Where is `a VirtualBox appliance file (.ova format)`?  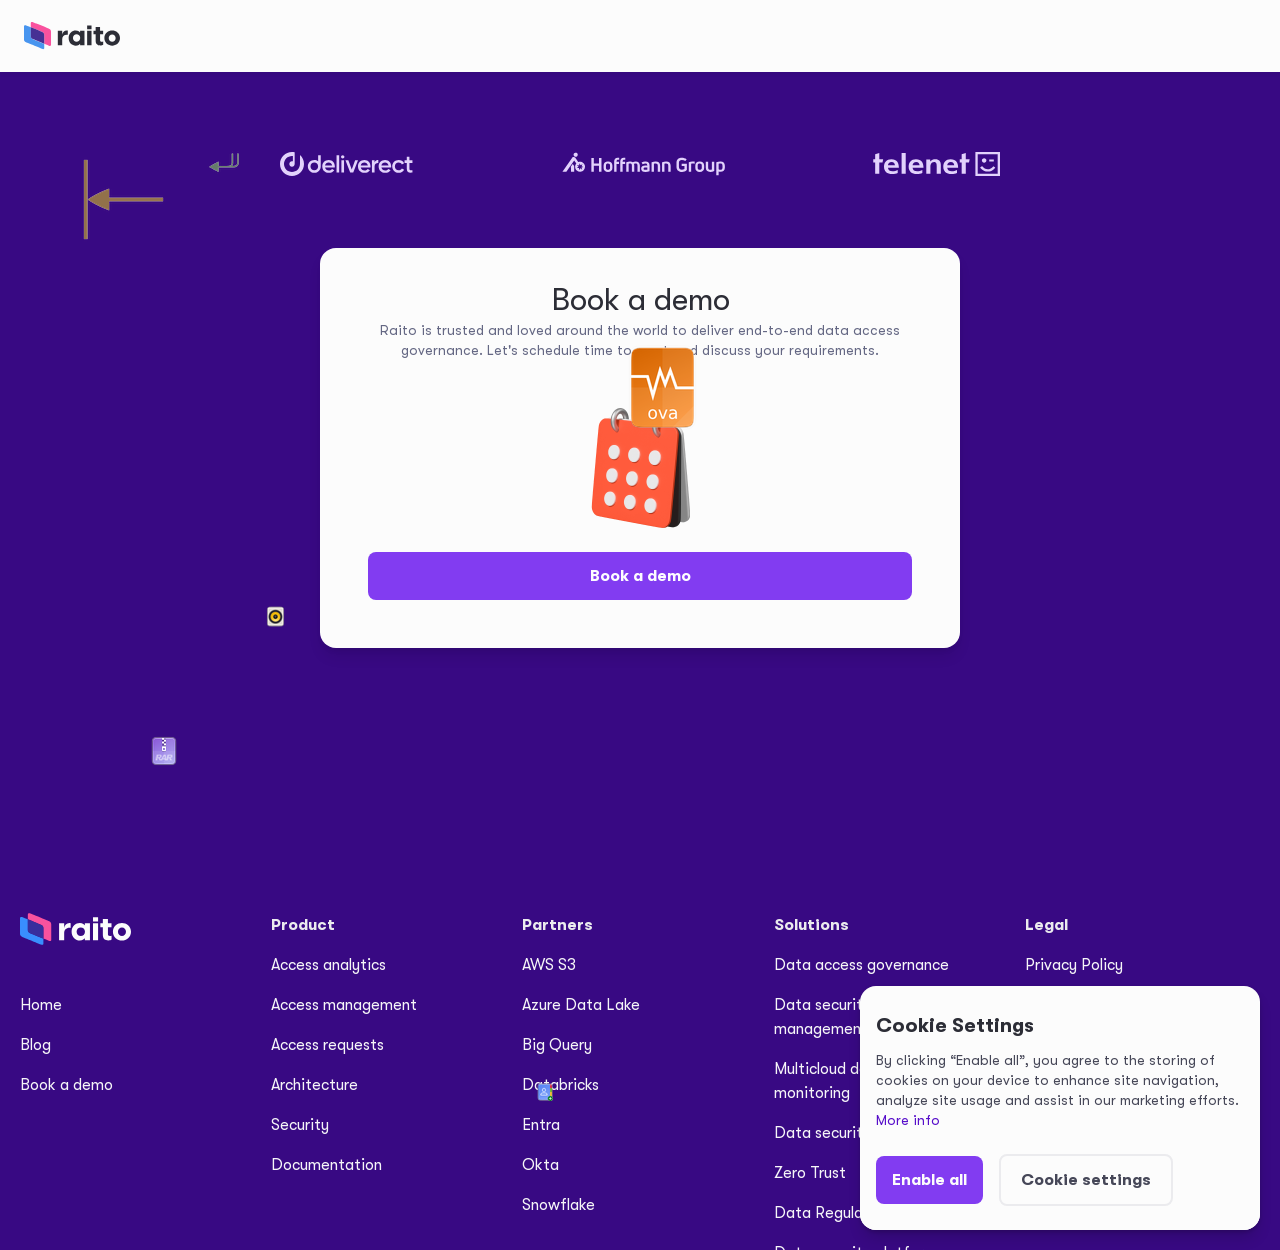
a VirtualBox appliance file (.ova format) is located at coordinates (662, 387).